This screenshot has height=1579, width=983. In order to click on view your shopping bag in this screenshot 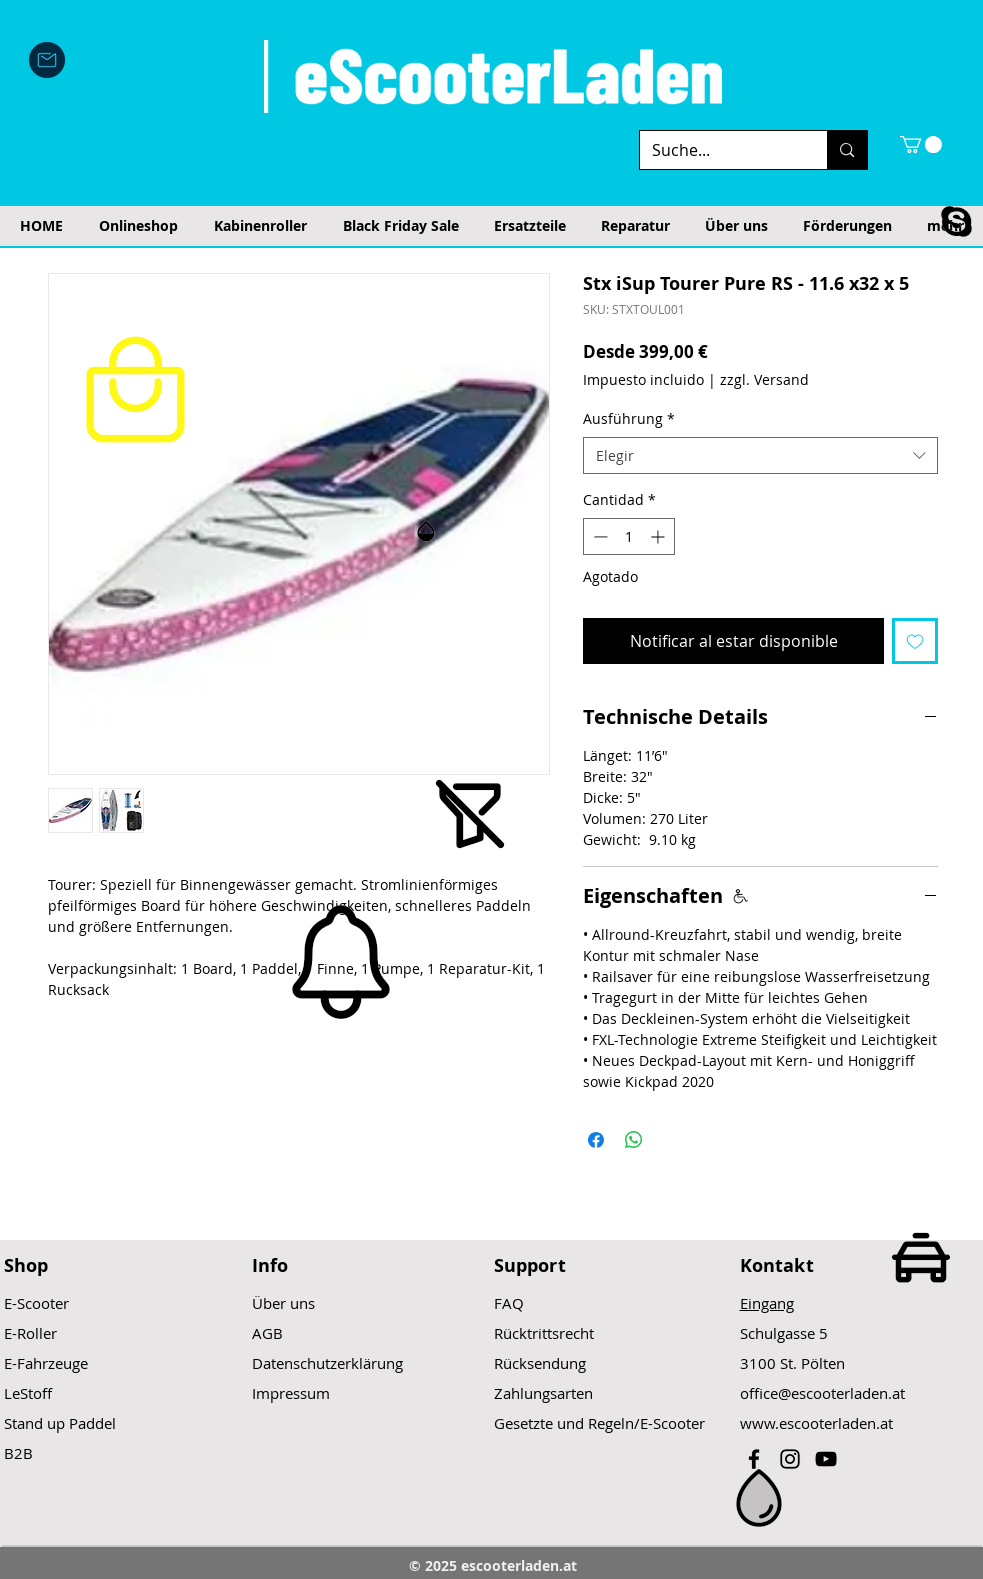, I will do `click(135, 389)`.